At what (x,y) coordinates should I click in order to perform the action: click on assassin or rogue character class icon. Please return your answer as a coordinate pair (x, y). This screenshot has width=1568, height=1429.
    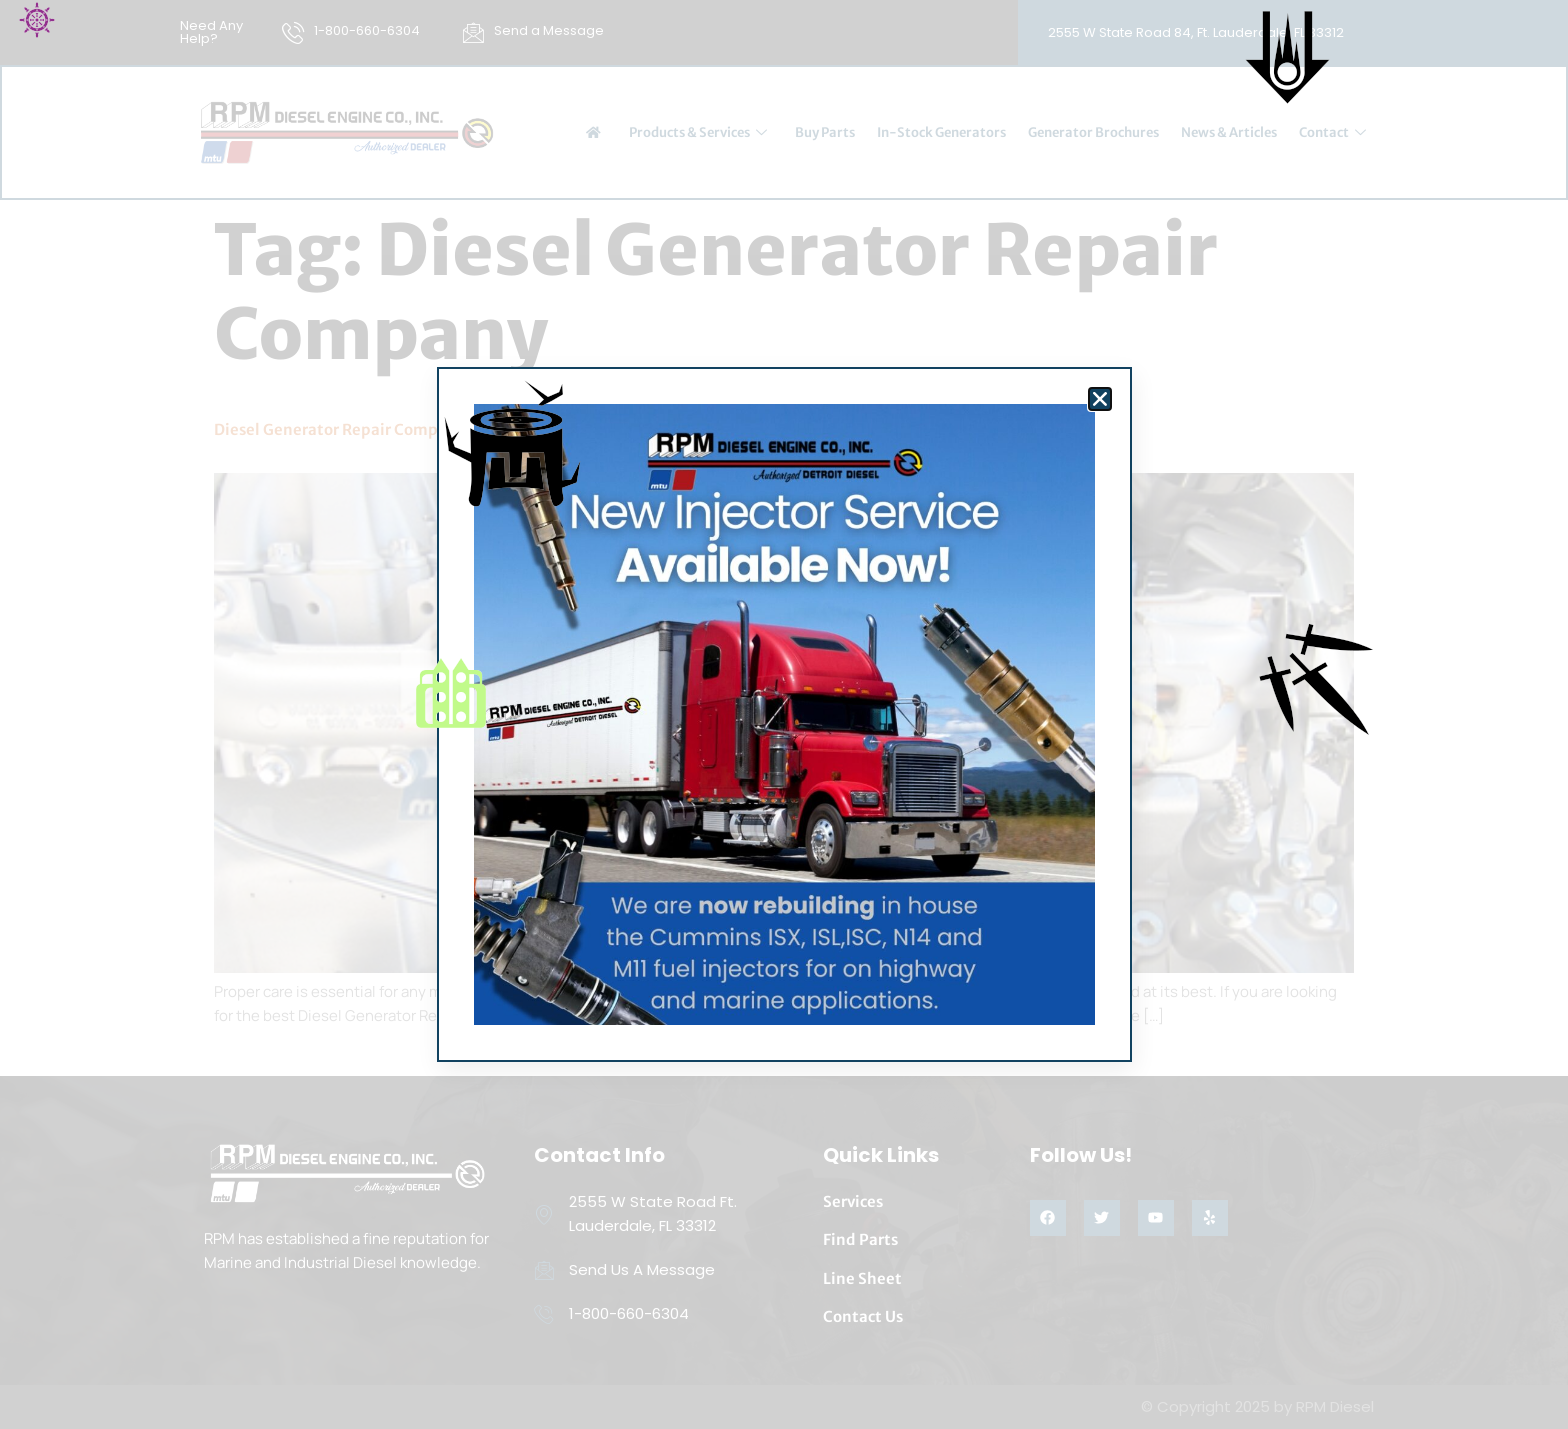
    Looking at the image, I should click on (1314, 681).